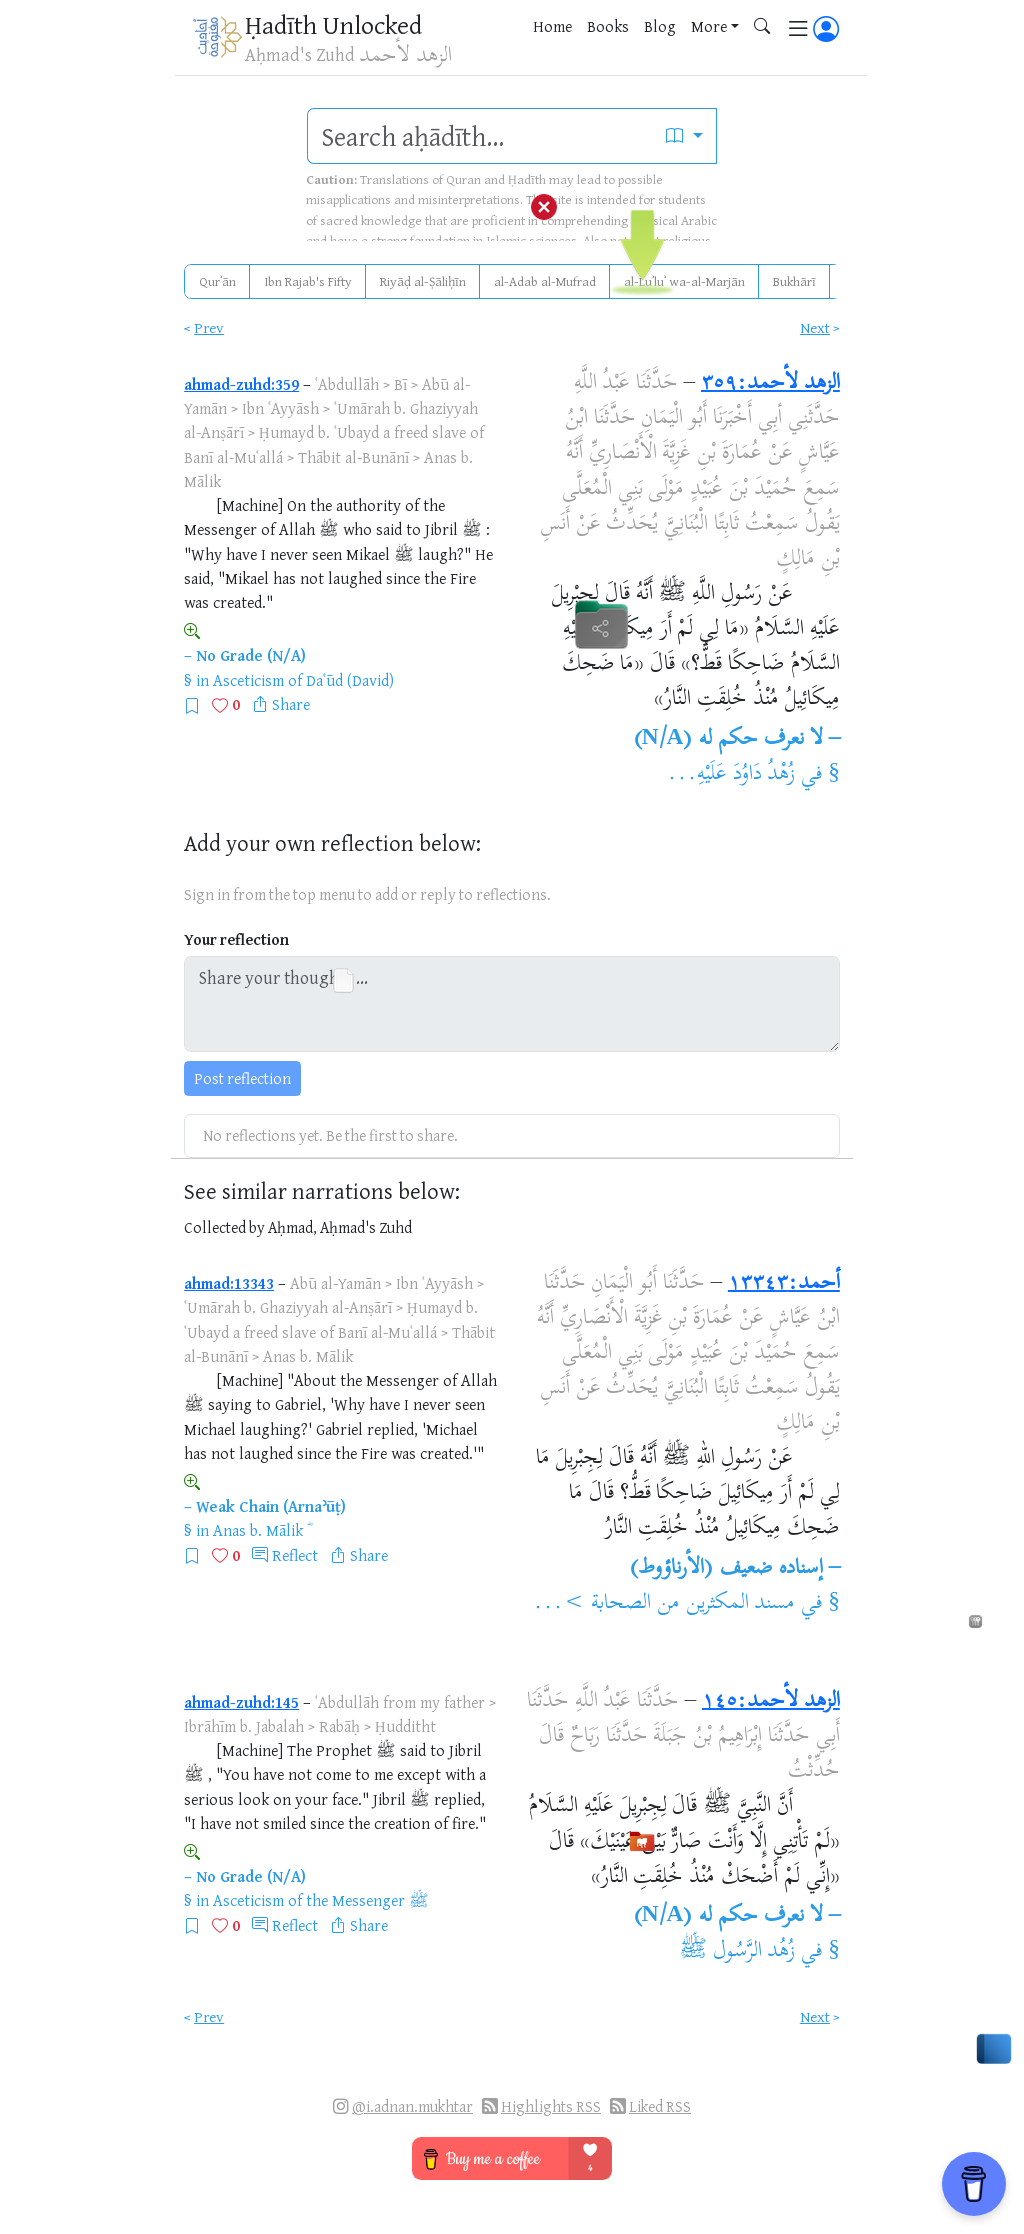 The image size is (1024, 2234). I want to click on access the desktop folder, so click(994, 2048).